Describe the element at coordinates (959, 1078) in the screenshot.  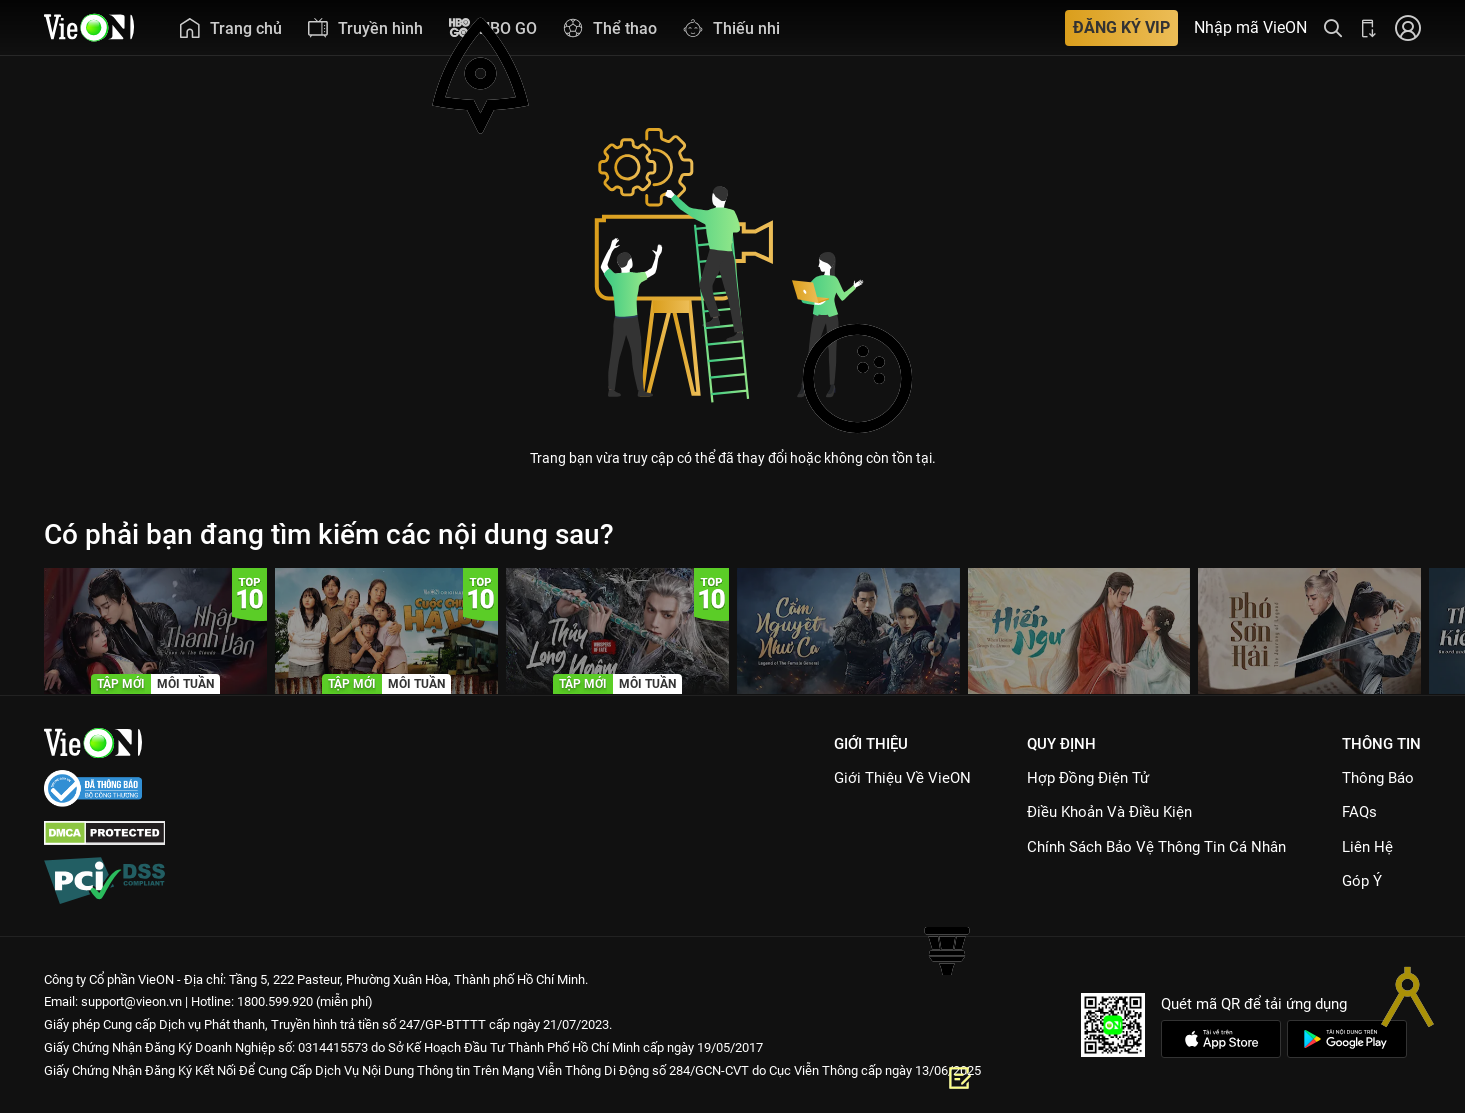
I see `edit or compose a draft document` at that location.